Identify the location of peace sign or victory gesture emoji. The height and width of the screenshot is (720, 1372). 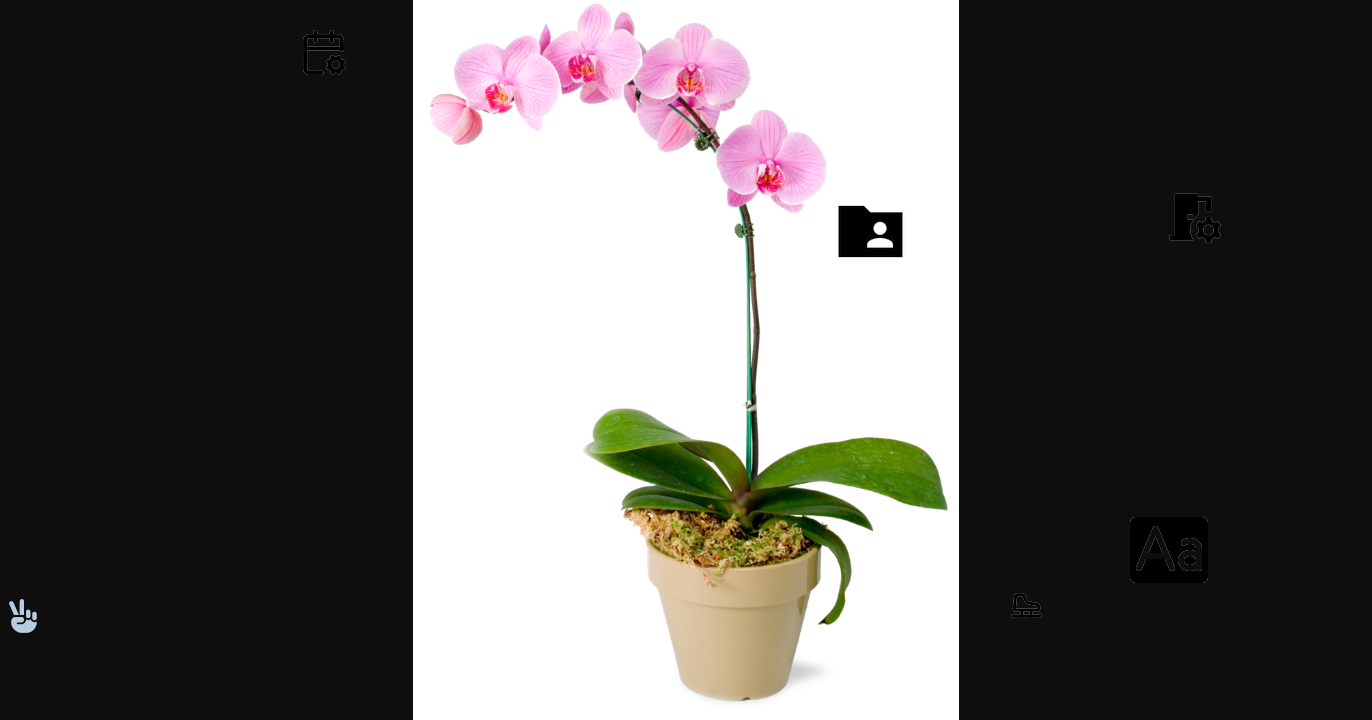
(24, 616).